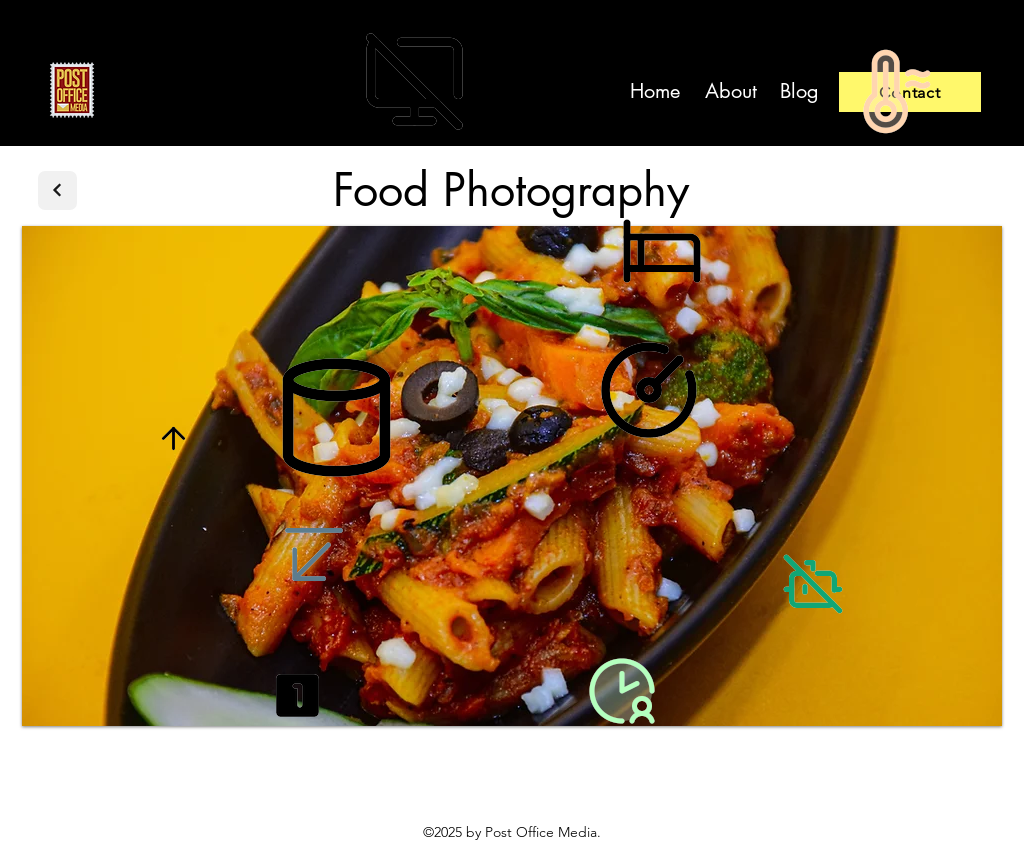  I want to click on move content to bottom-left corner, so click(311, 554).